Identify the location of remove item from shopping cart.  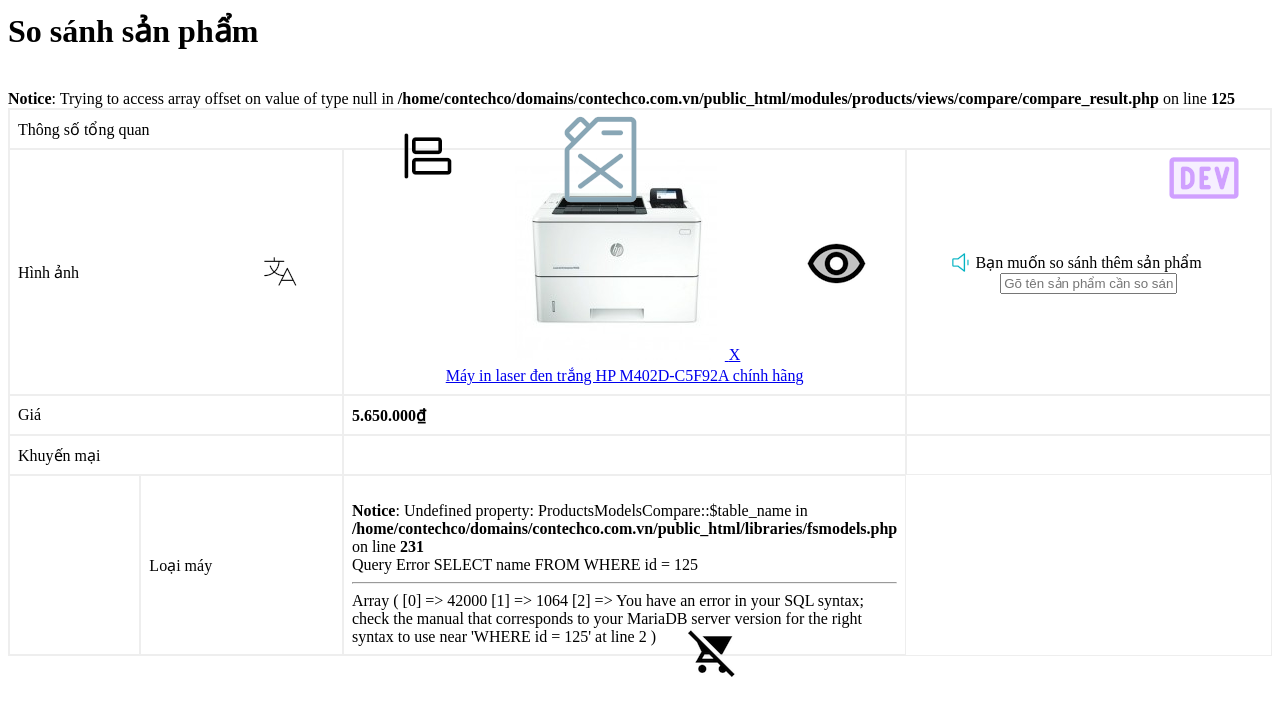
(712, 652).